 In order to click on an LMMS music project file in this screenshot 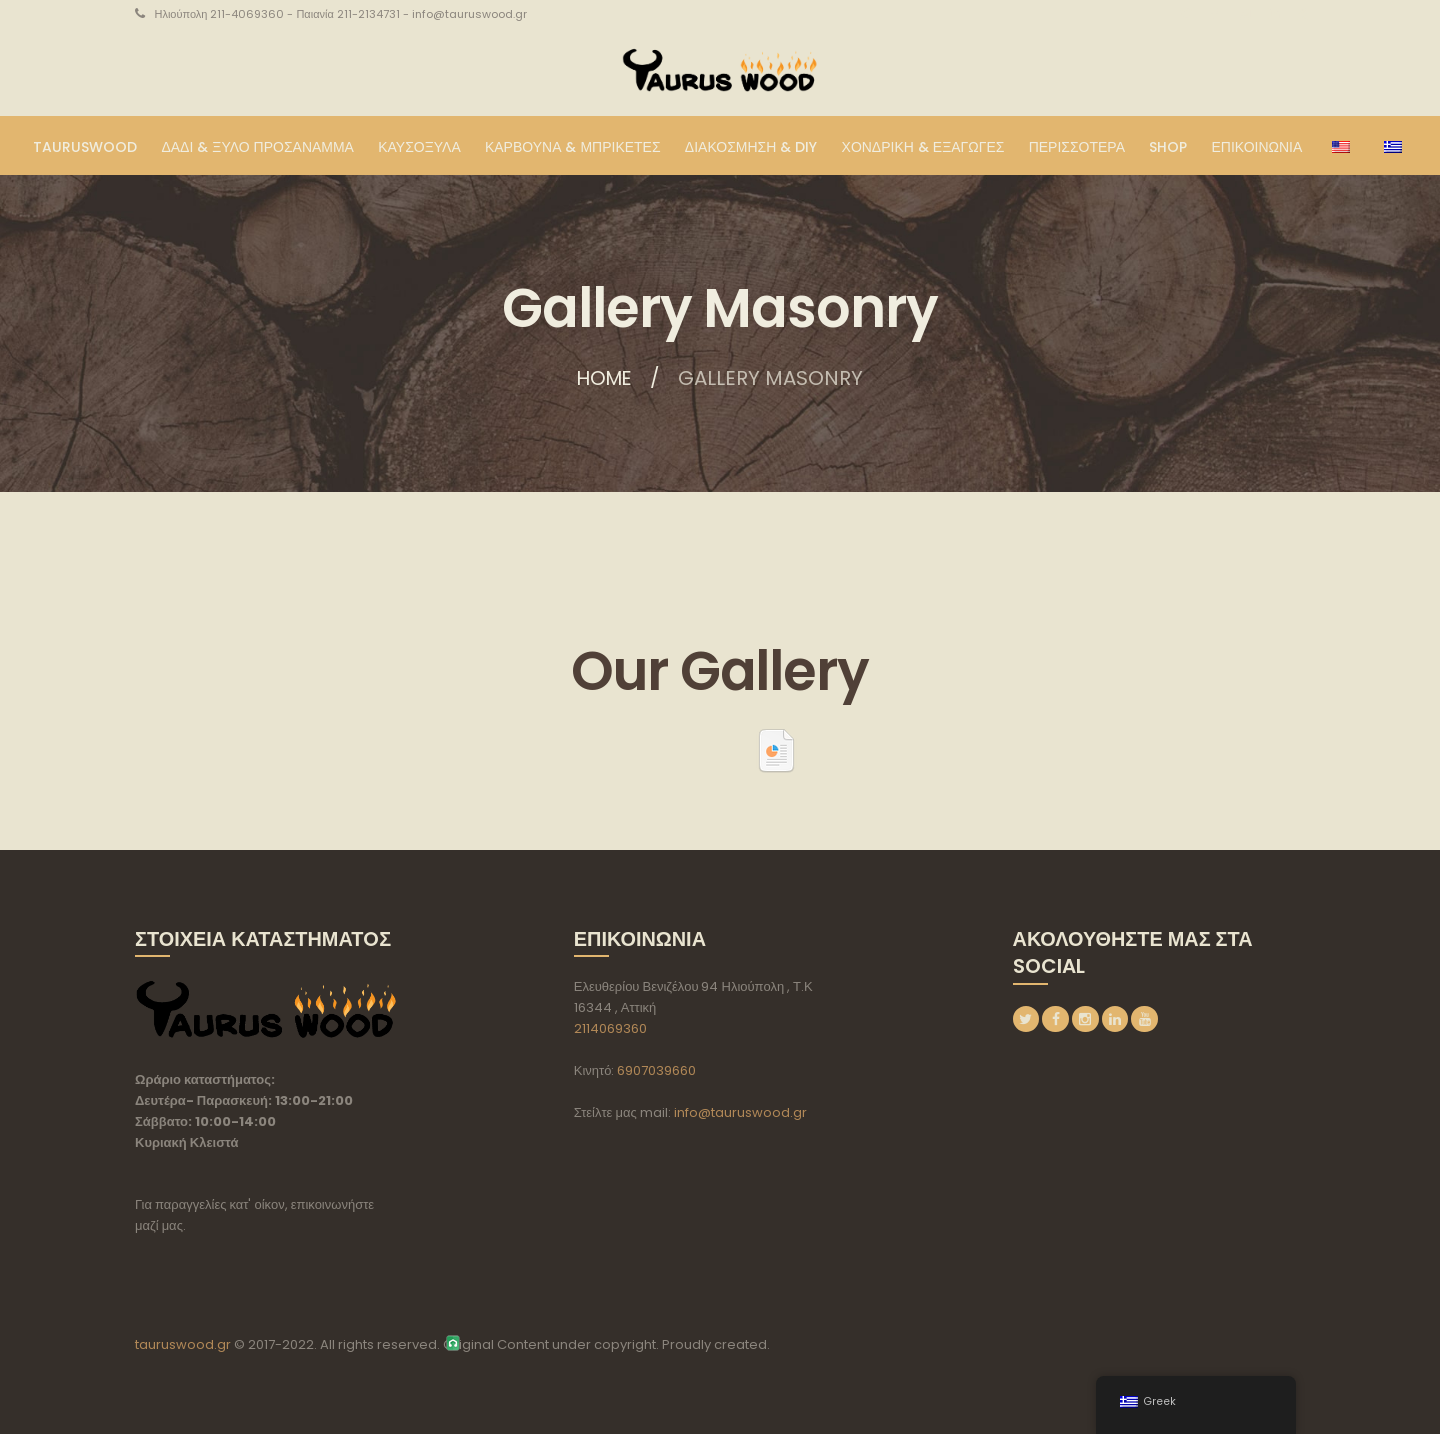, I will do `click(453, 1343)`.